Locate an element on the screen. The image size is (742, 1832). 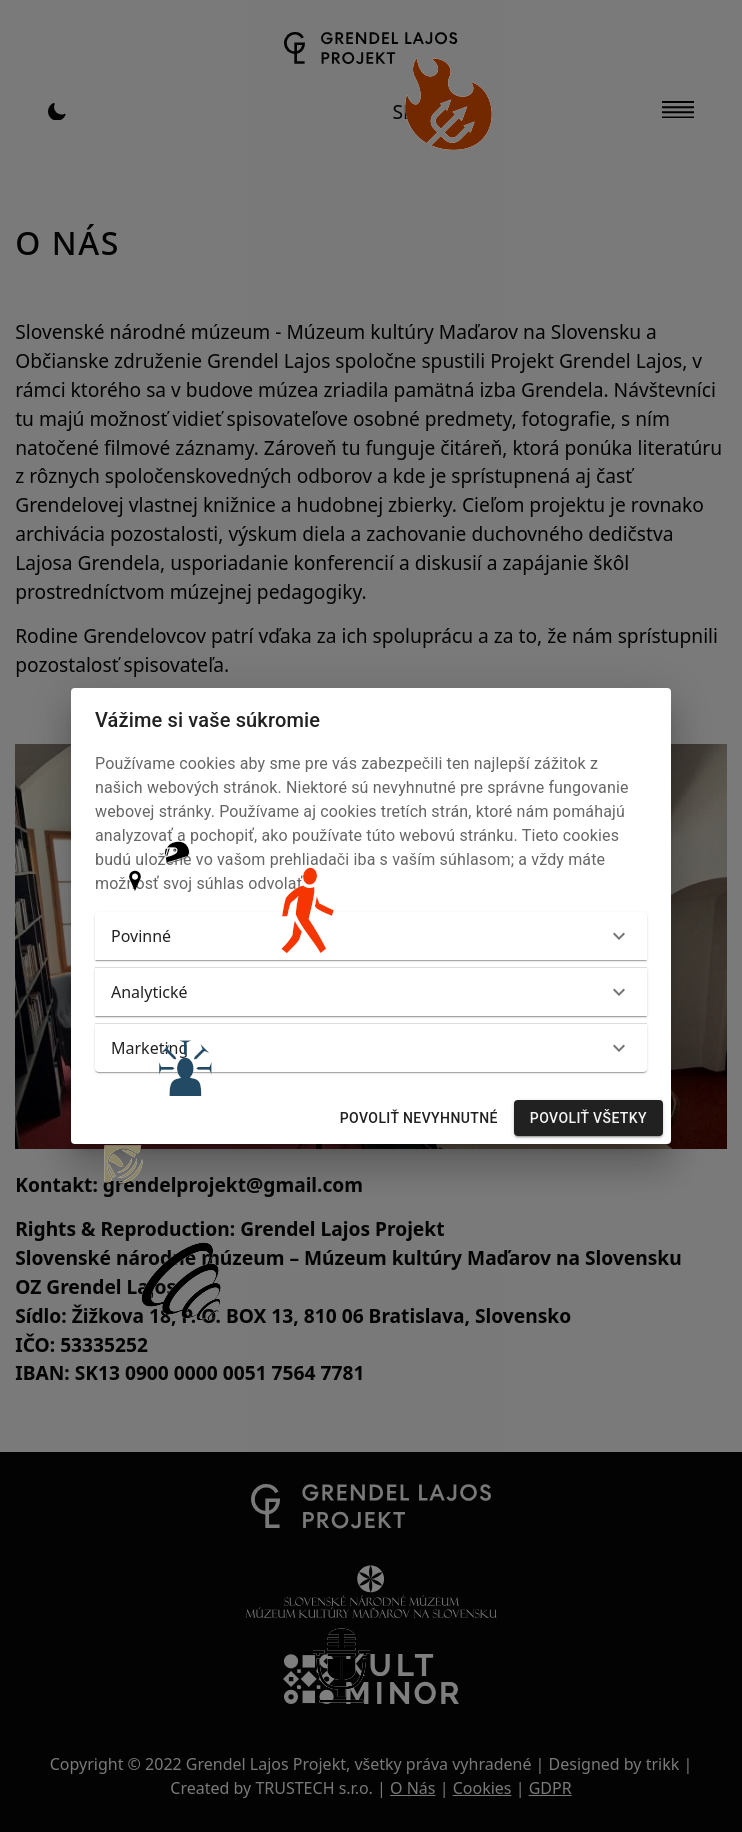
view current location on map is located at coordinates (135, 881).